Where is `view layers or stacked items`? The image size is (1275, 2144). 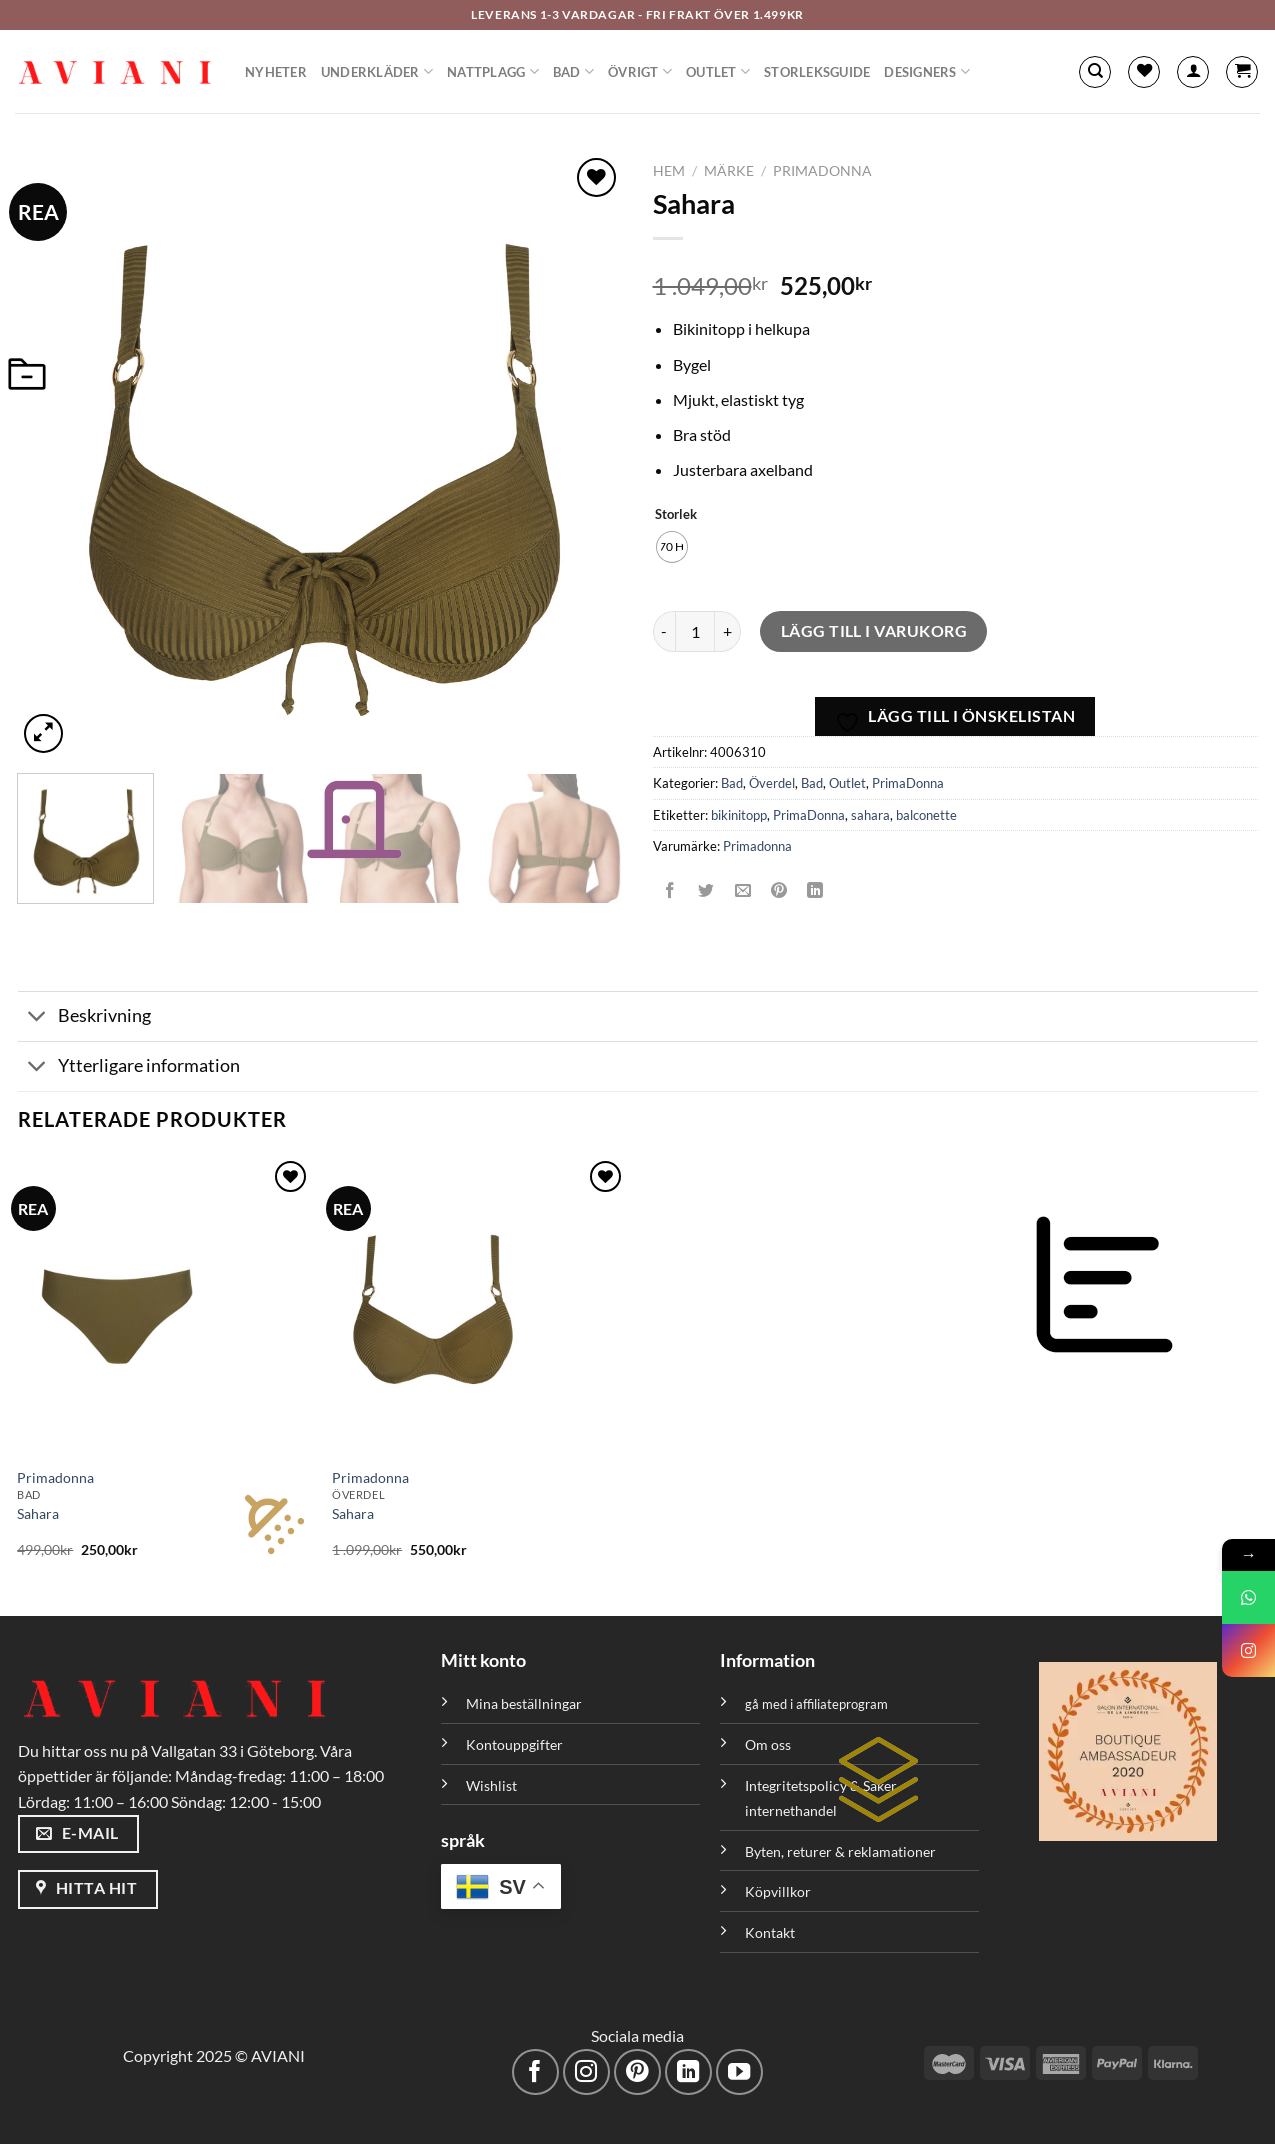 view layers or stacked items is located at coordinates (878, 1779).